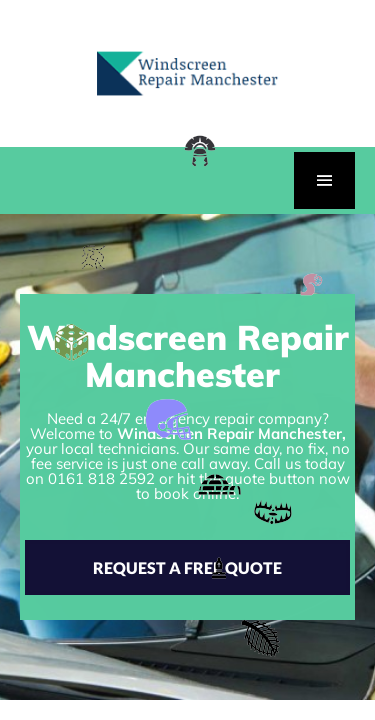  Describe the element at coordinates (260, 638) in the screenshot. I see `indicates autumn or seasonal theme` at that location.